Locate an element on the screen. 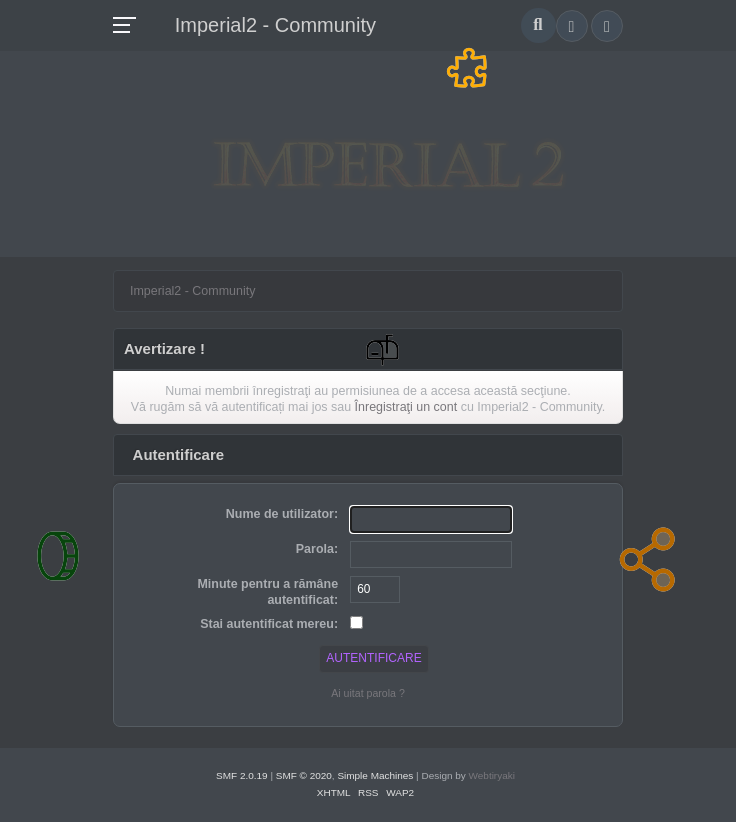 This screenshot has width=736, height=822. access plugins or extensions is located at coordinates (467, 68).